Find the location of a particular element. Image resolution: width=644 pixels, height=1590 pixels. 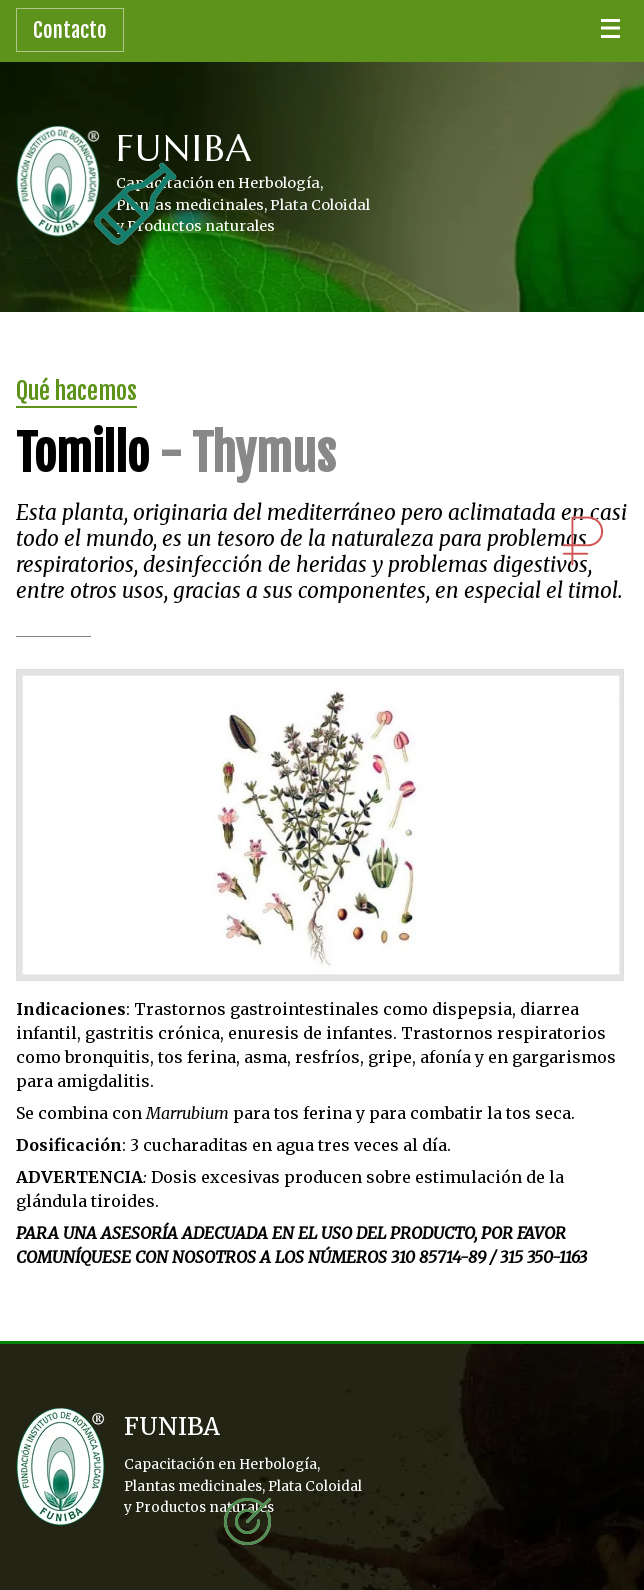

browse bars or breweries nearby is located at coordinates (134, 205).